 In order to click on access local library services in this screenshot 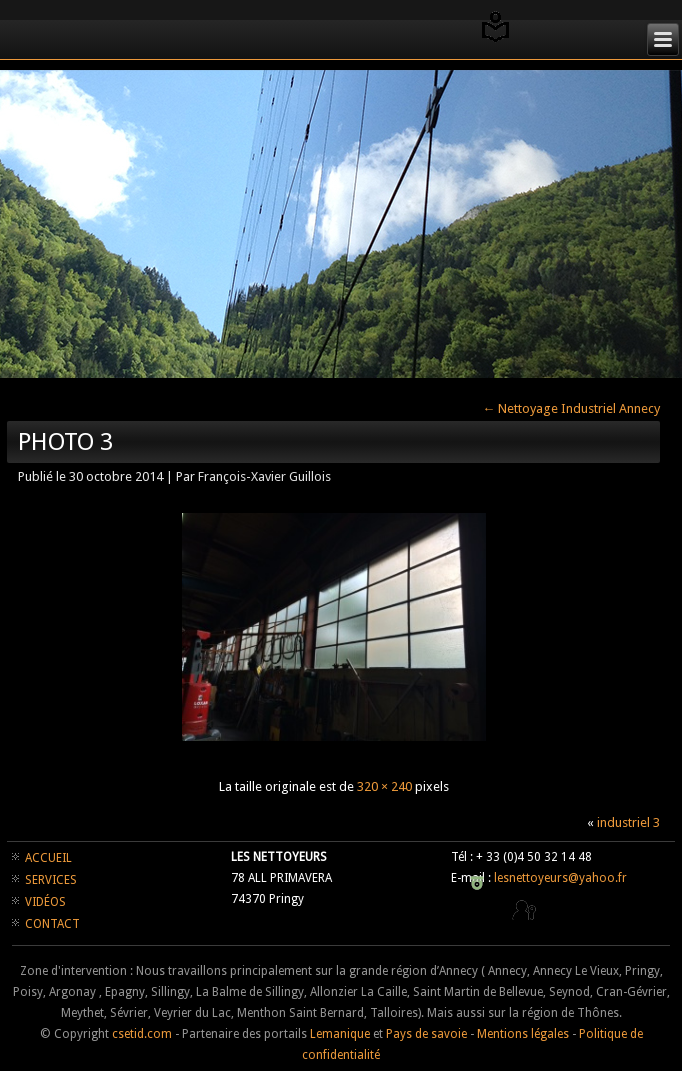, I will do `click(495, 27)`.